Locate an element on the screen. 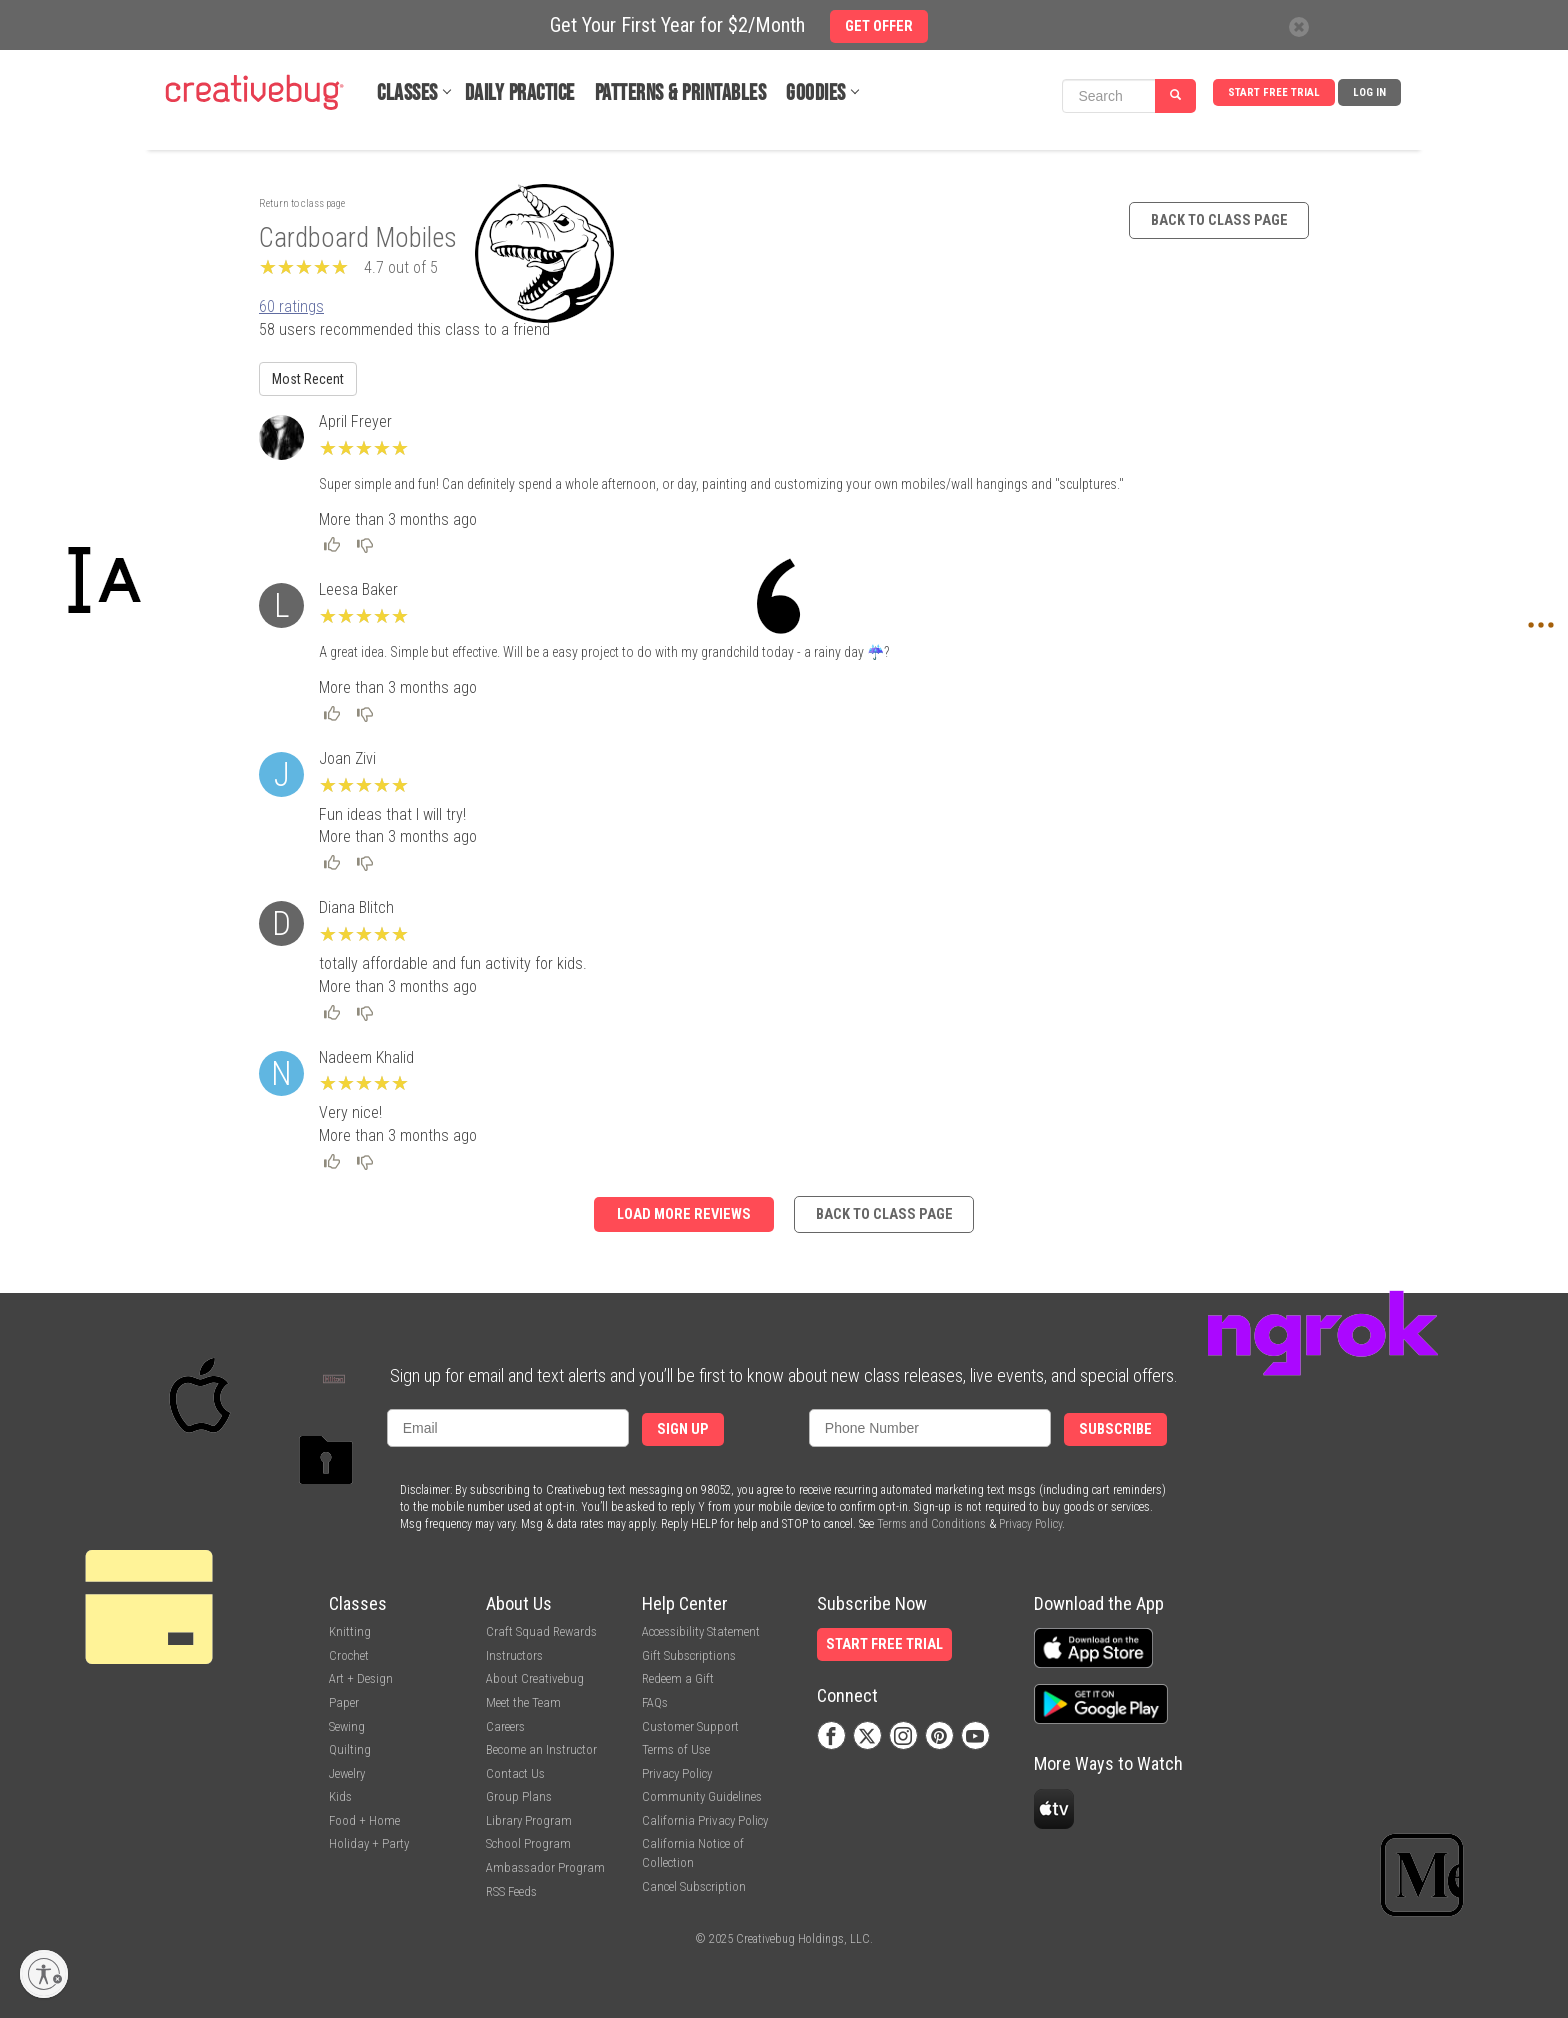  access a password-protected folder is located at coordinates (326, 1460).